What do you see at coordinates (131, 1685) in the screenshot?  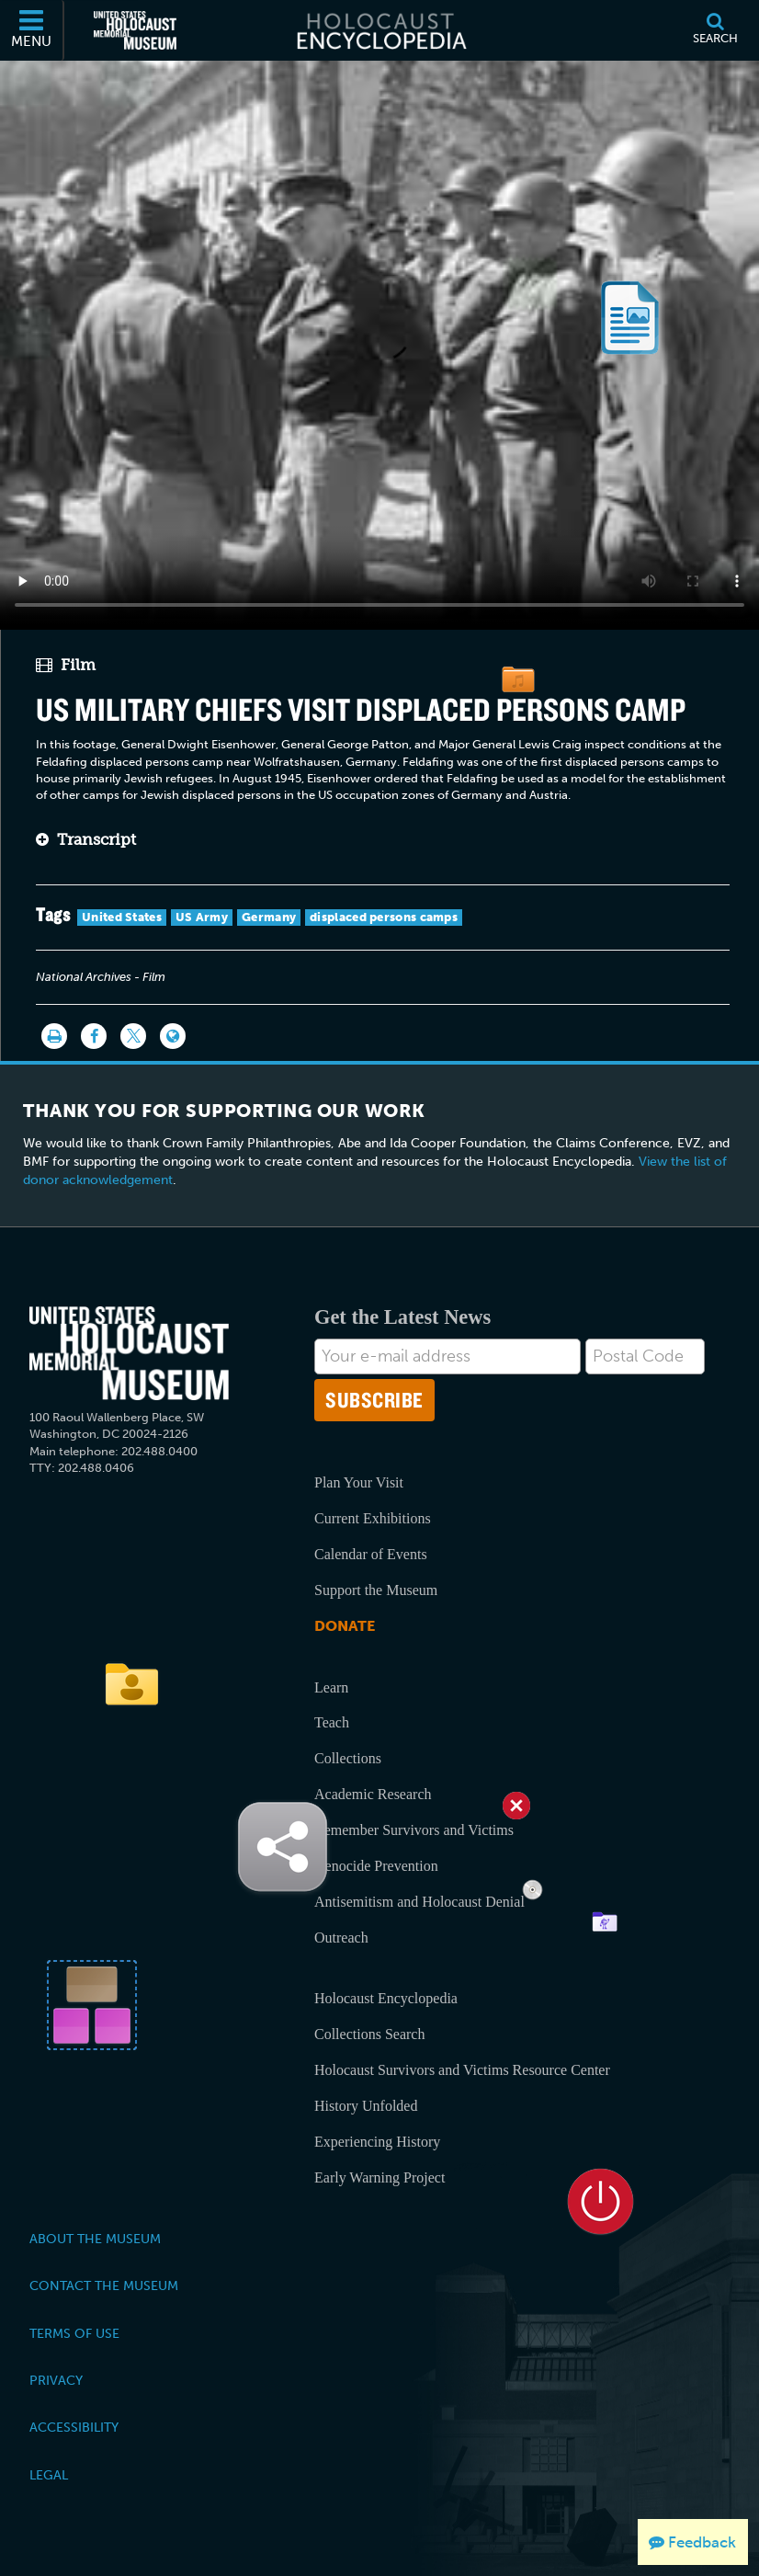 I see `open your personal user folder` at bounding box center [131, 1685].